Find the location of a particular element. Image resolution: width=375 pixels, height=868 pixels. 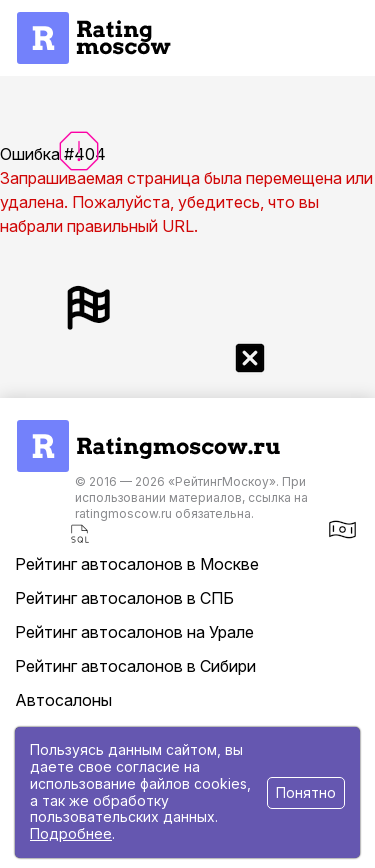

view currency or payment options is located at coordinates (342, 529).